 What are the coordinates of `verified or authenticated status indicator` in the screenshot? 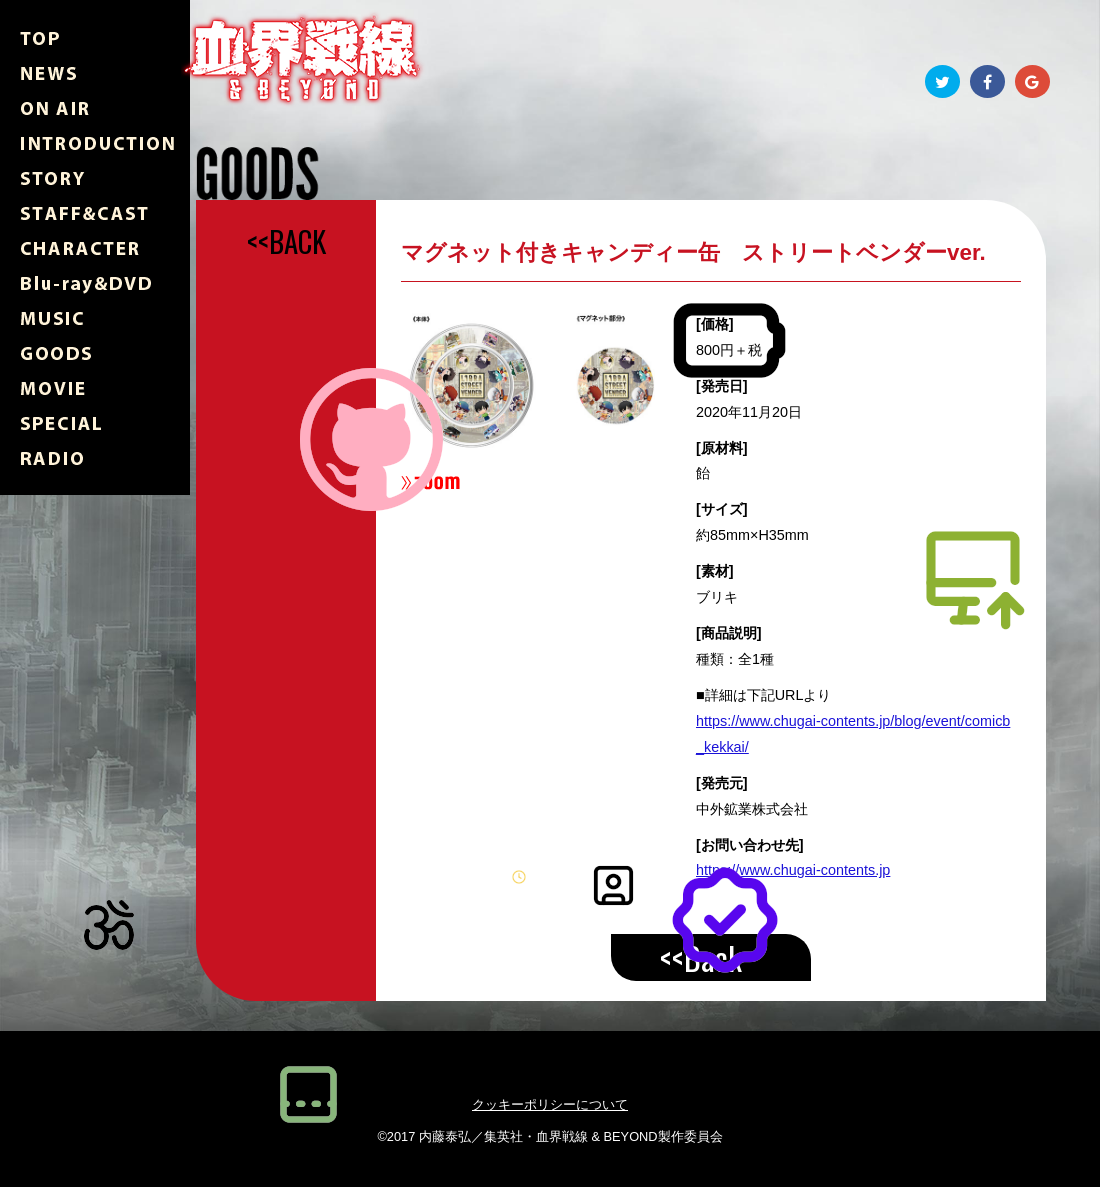 It's located at (725, 920).